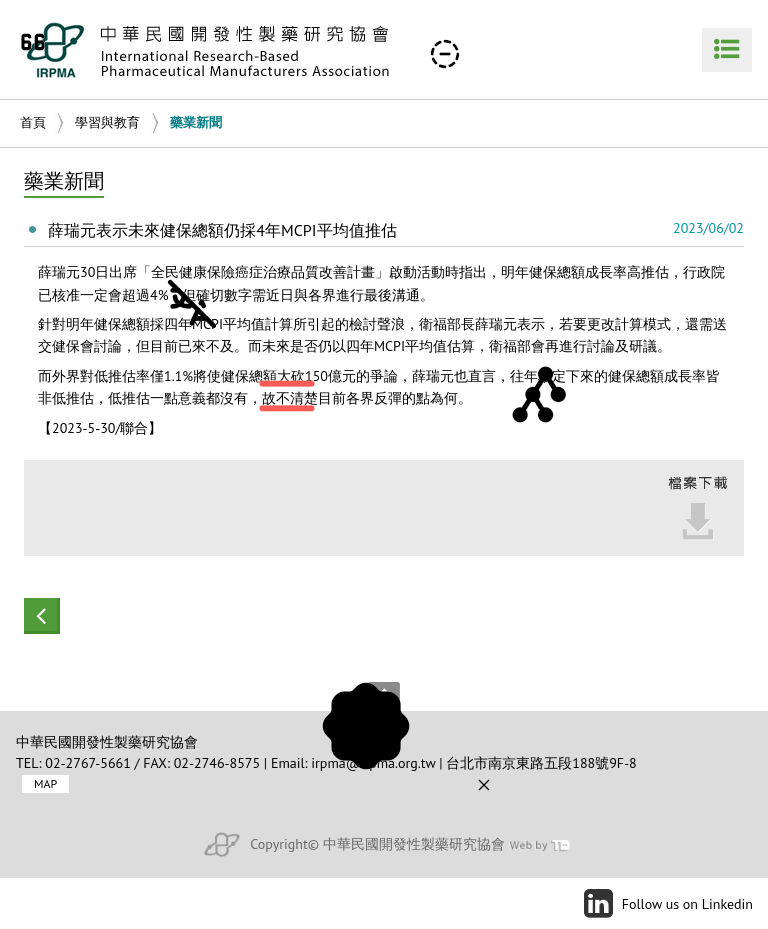  Describe the element at coordinates (484, 785) in the screenshot. I see `close the current window or dialog` at that location.